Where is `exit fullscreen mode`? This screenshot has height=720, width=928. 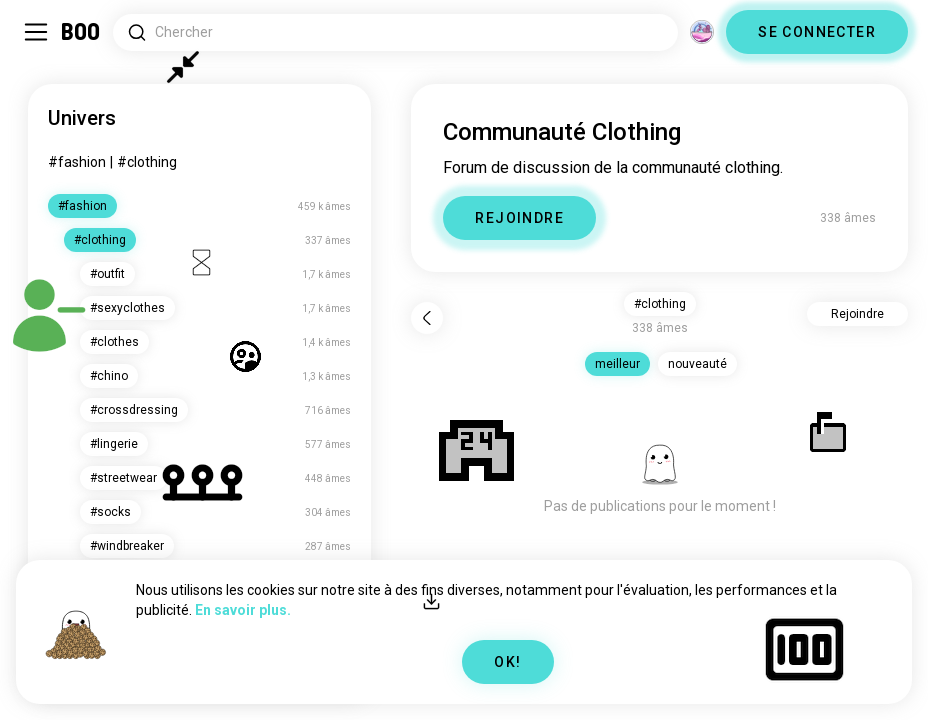
exit fullscreen mode is located at coordinates (183, 67).